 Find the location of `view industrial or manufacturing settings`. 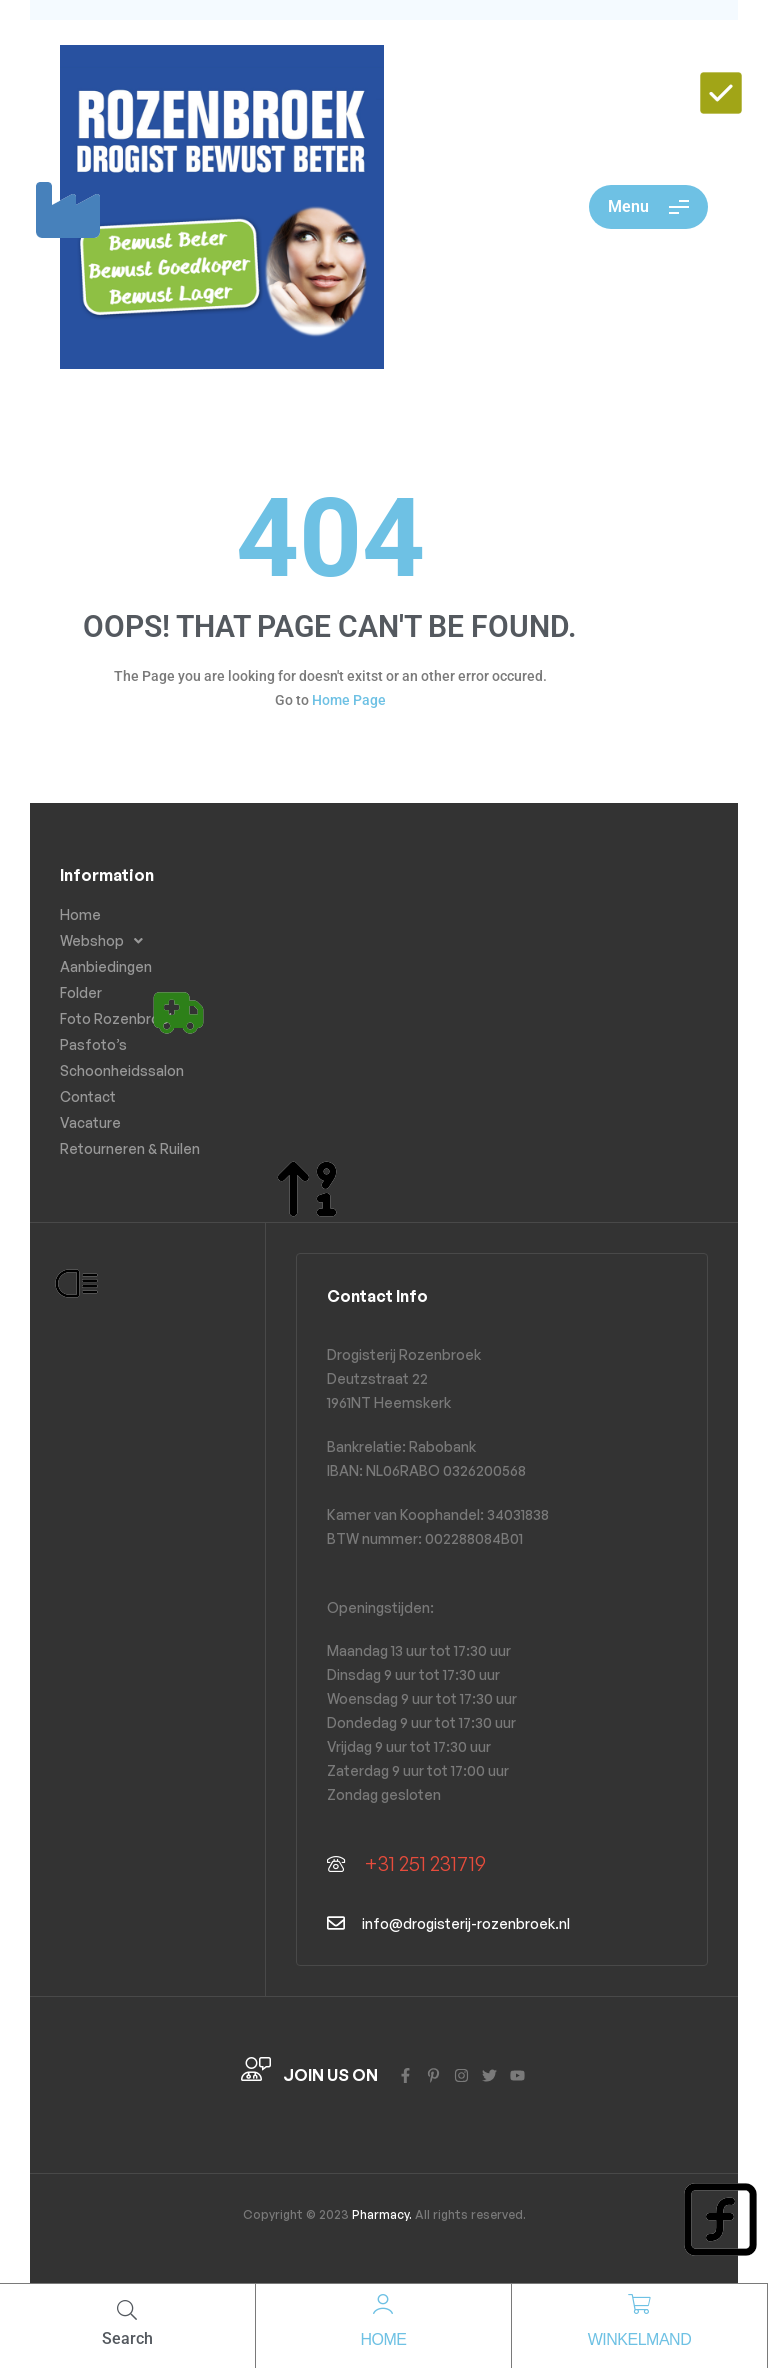

view industrial or manufacturing settings is located at coordinates (68, 210).